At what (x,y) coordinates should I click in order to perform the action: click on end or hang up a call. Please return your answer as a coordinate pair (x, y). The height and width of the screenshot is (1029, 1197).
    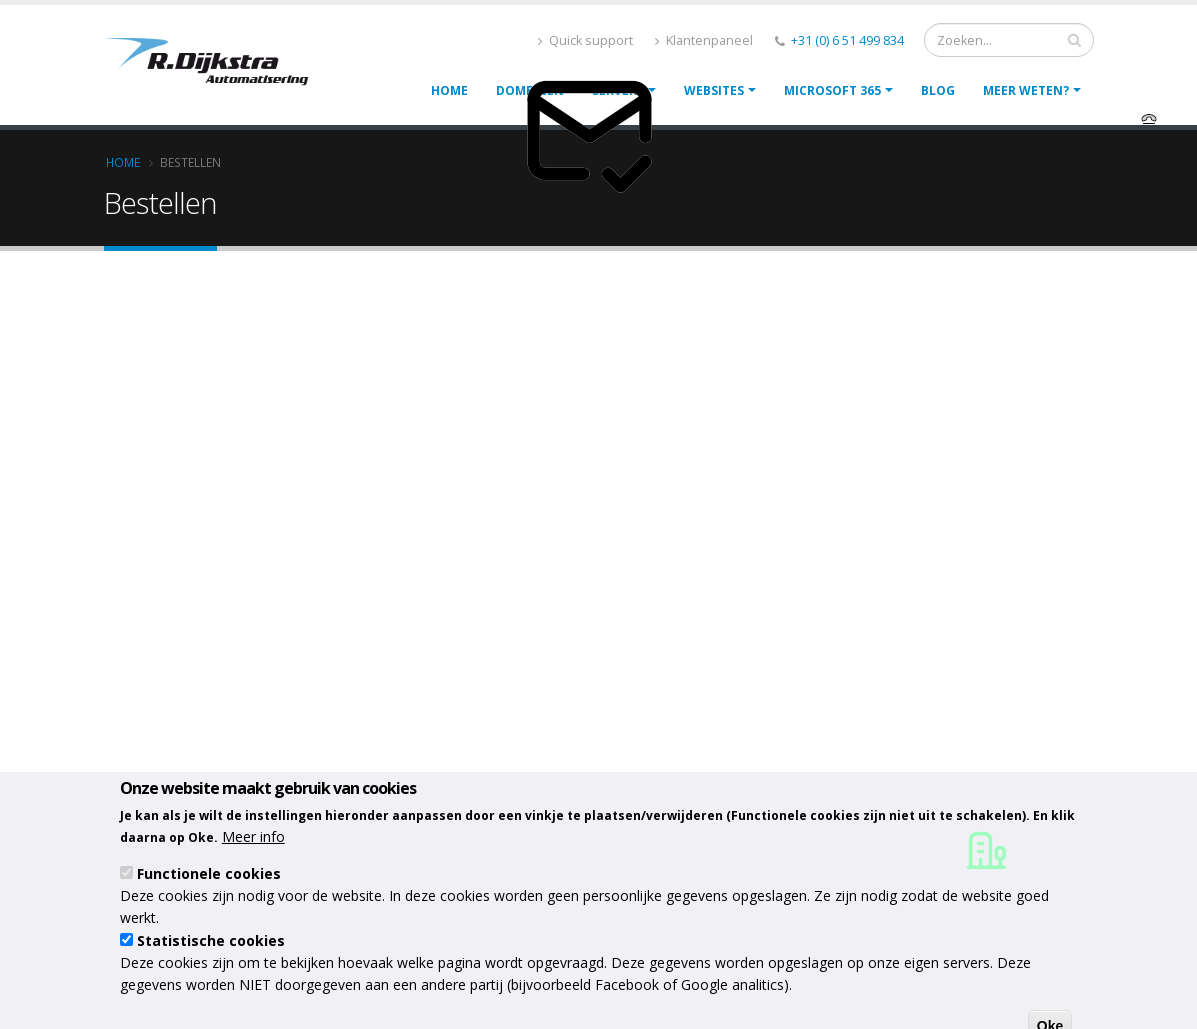
    Looking at the image, I should click on (1149, 119).